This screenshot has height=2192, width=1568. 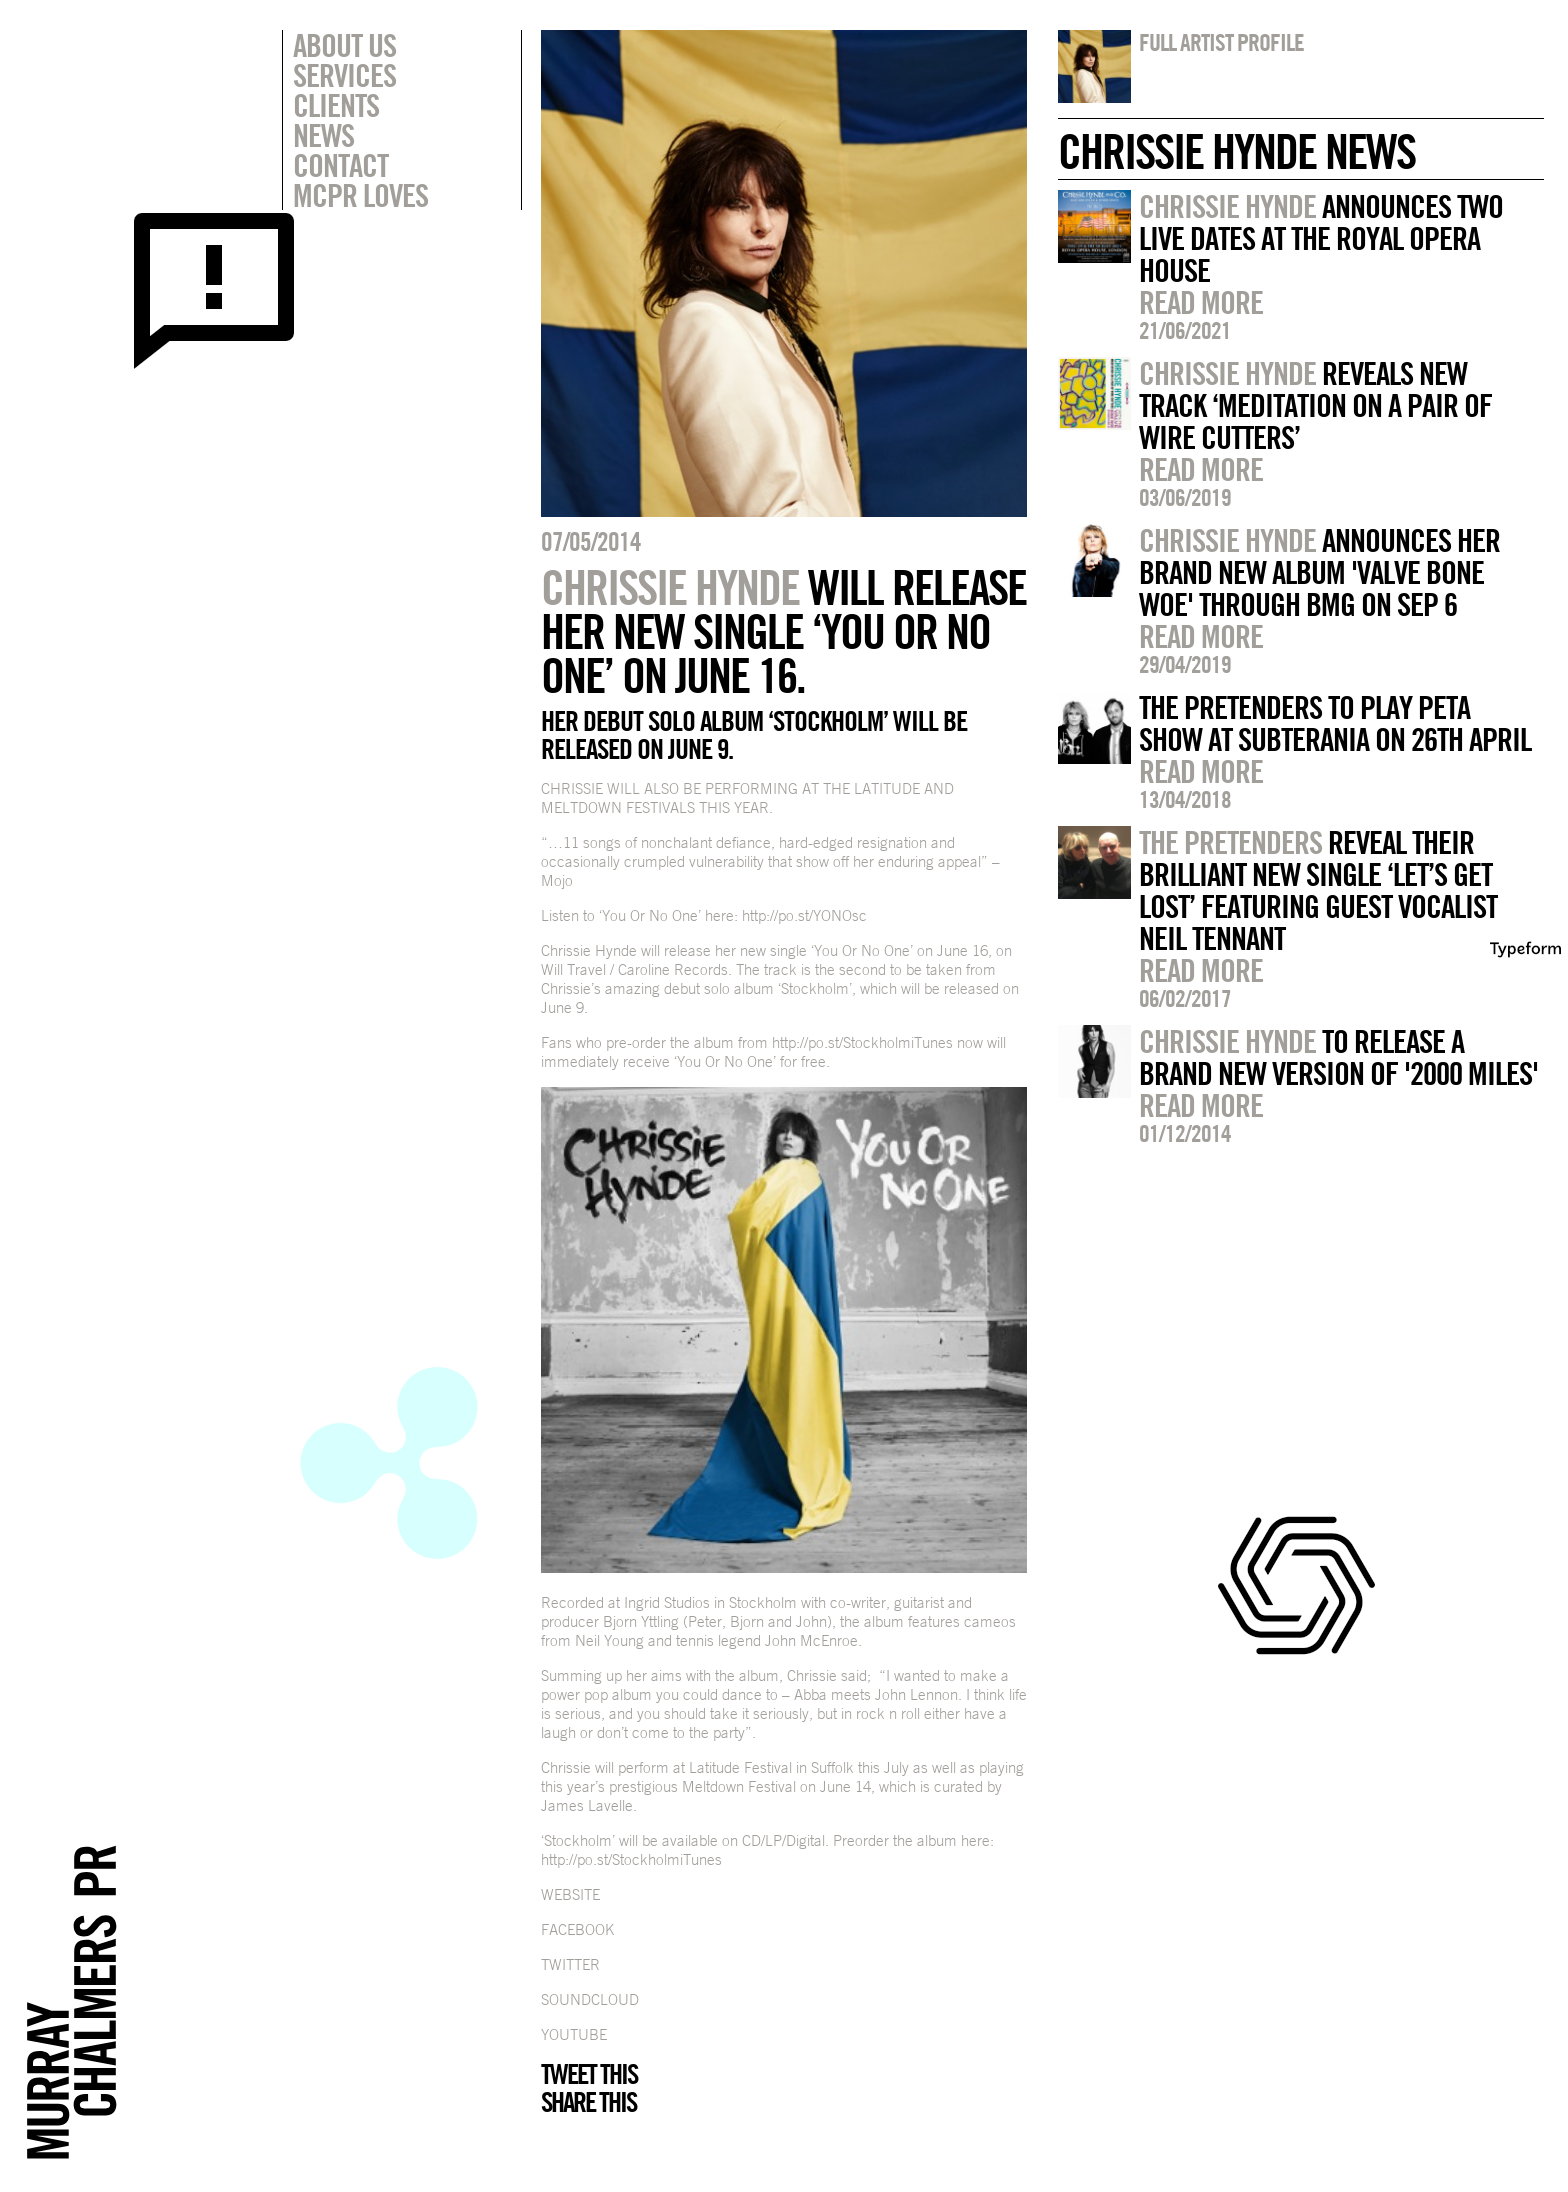 What do you see at coordinates (214, 285) in the screenshot?
I see `submit feedback or report an issue` at bounding box center [214, 285].